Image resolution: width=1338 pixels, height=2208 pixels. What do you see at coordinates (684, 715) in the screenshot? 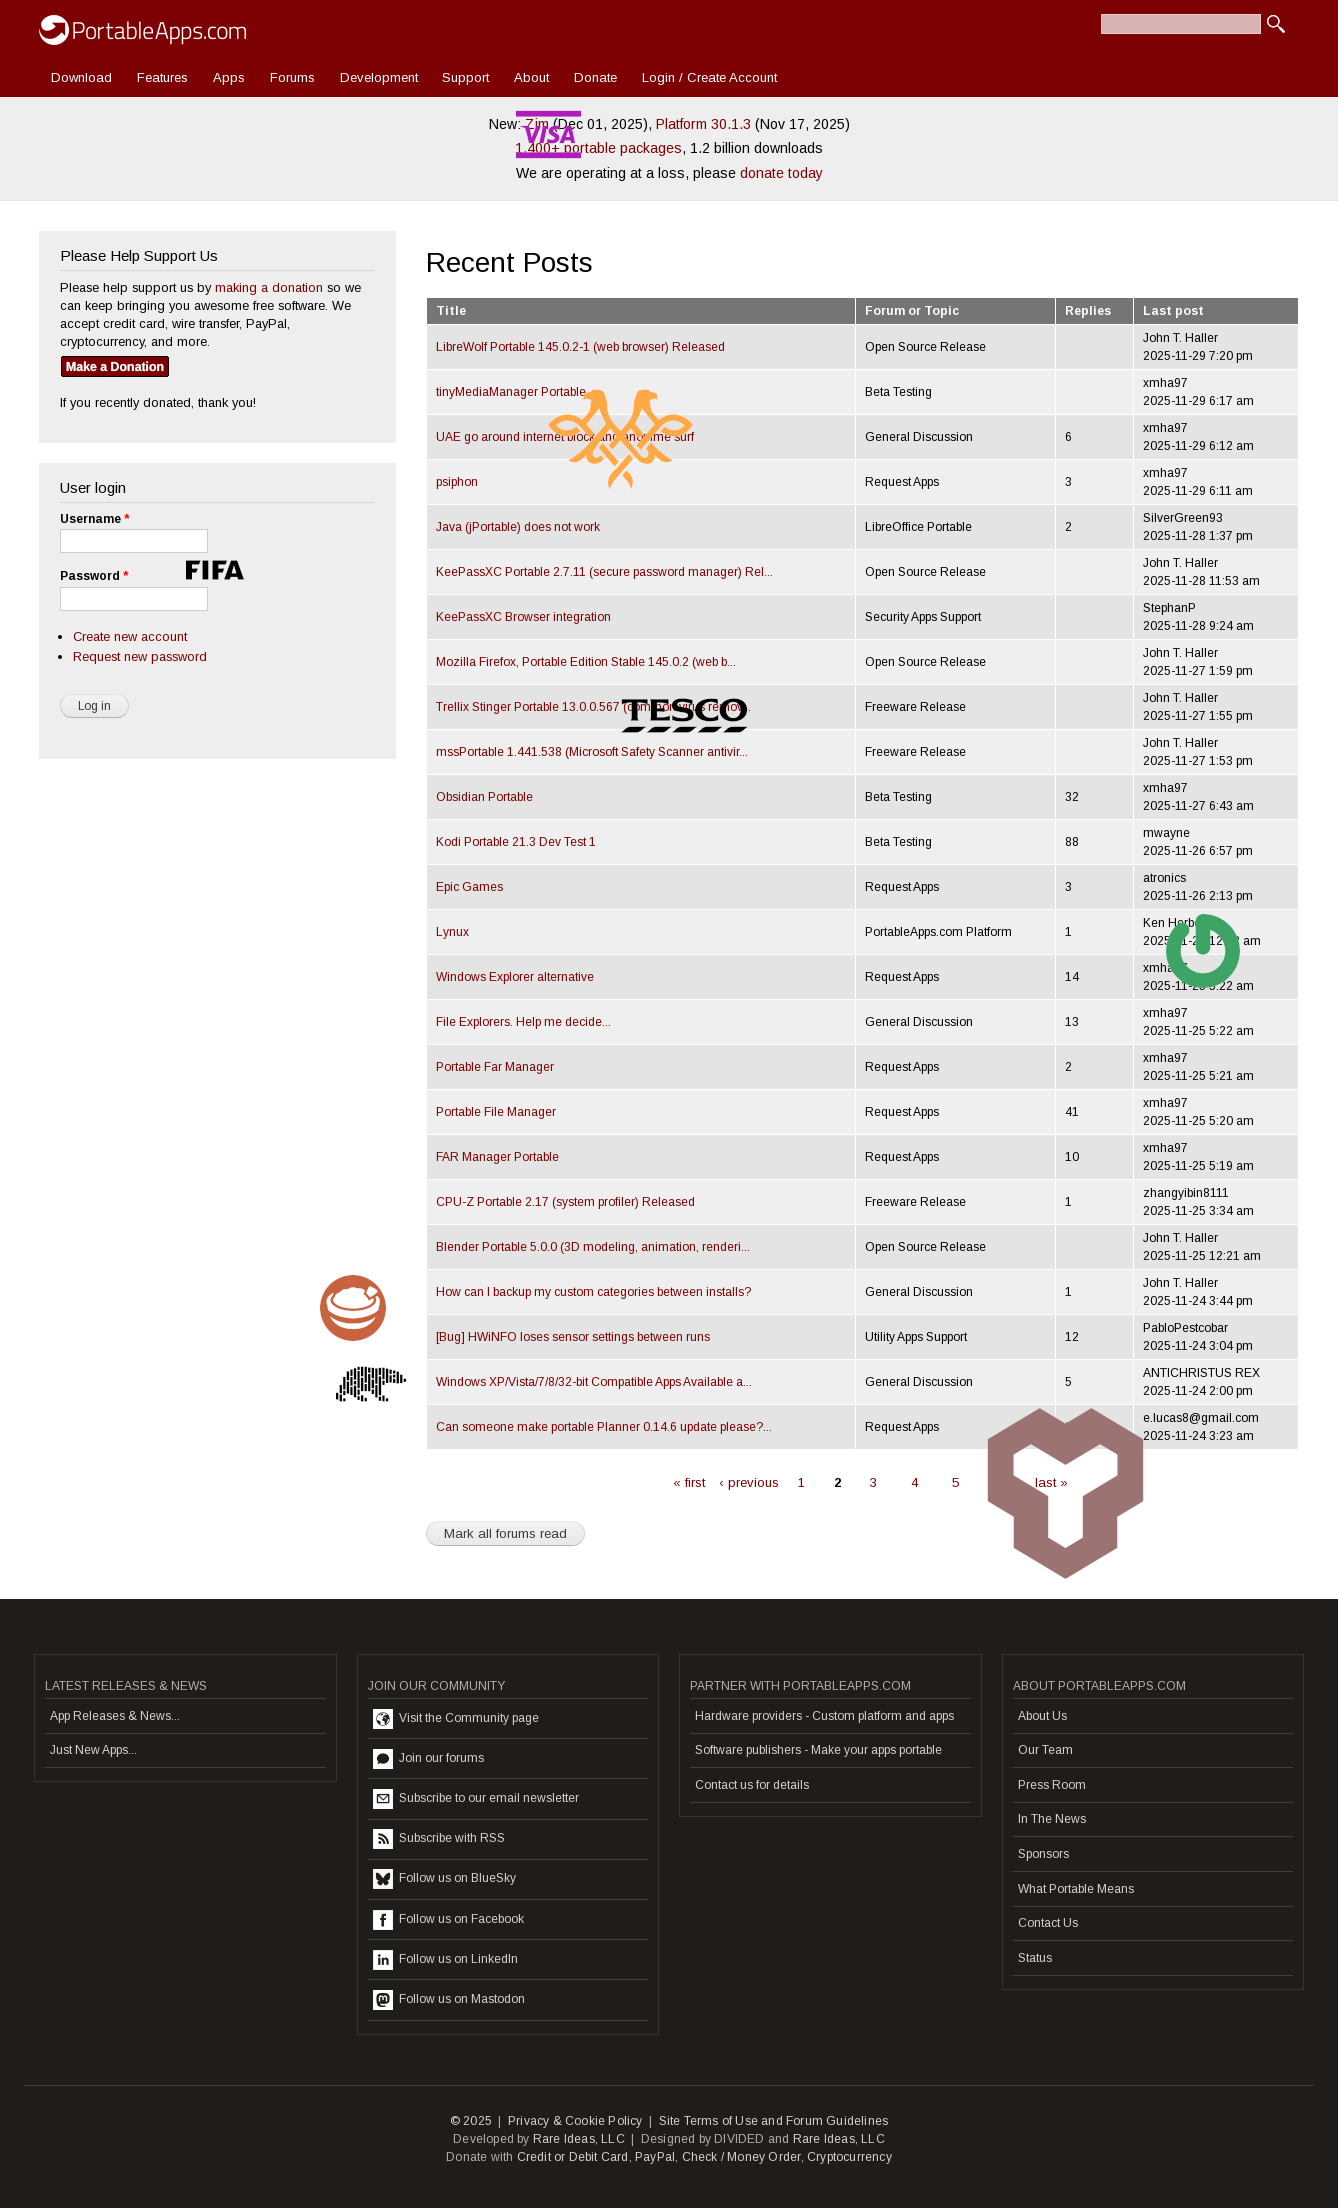
I see `open the Tesco app or website` at bounding box center [684, 715].